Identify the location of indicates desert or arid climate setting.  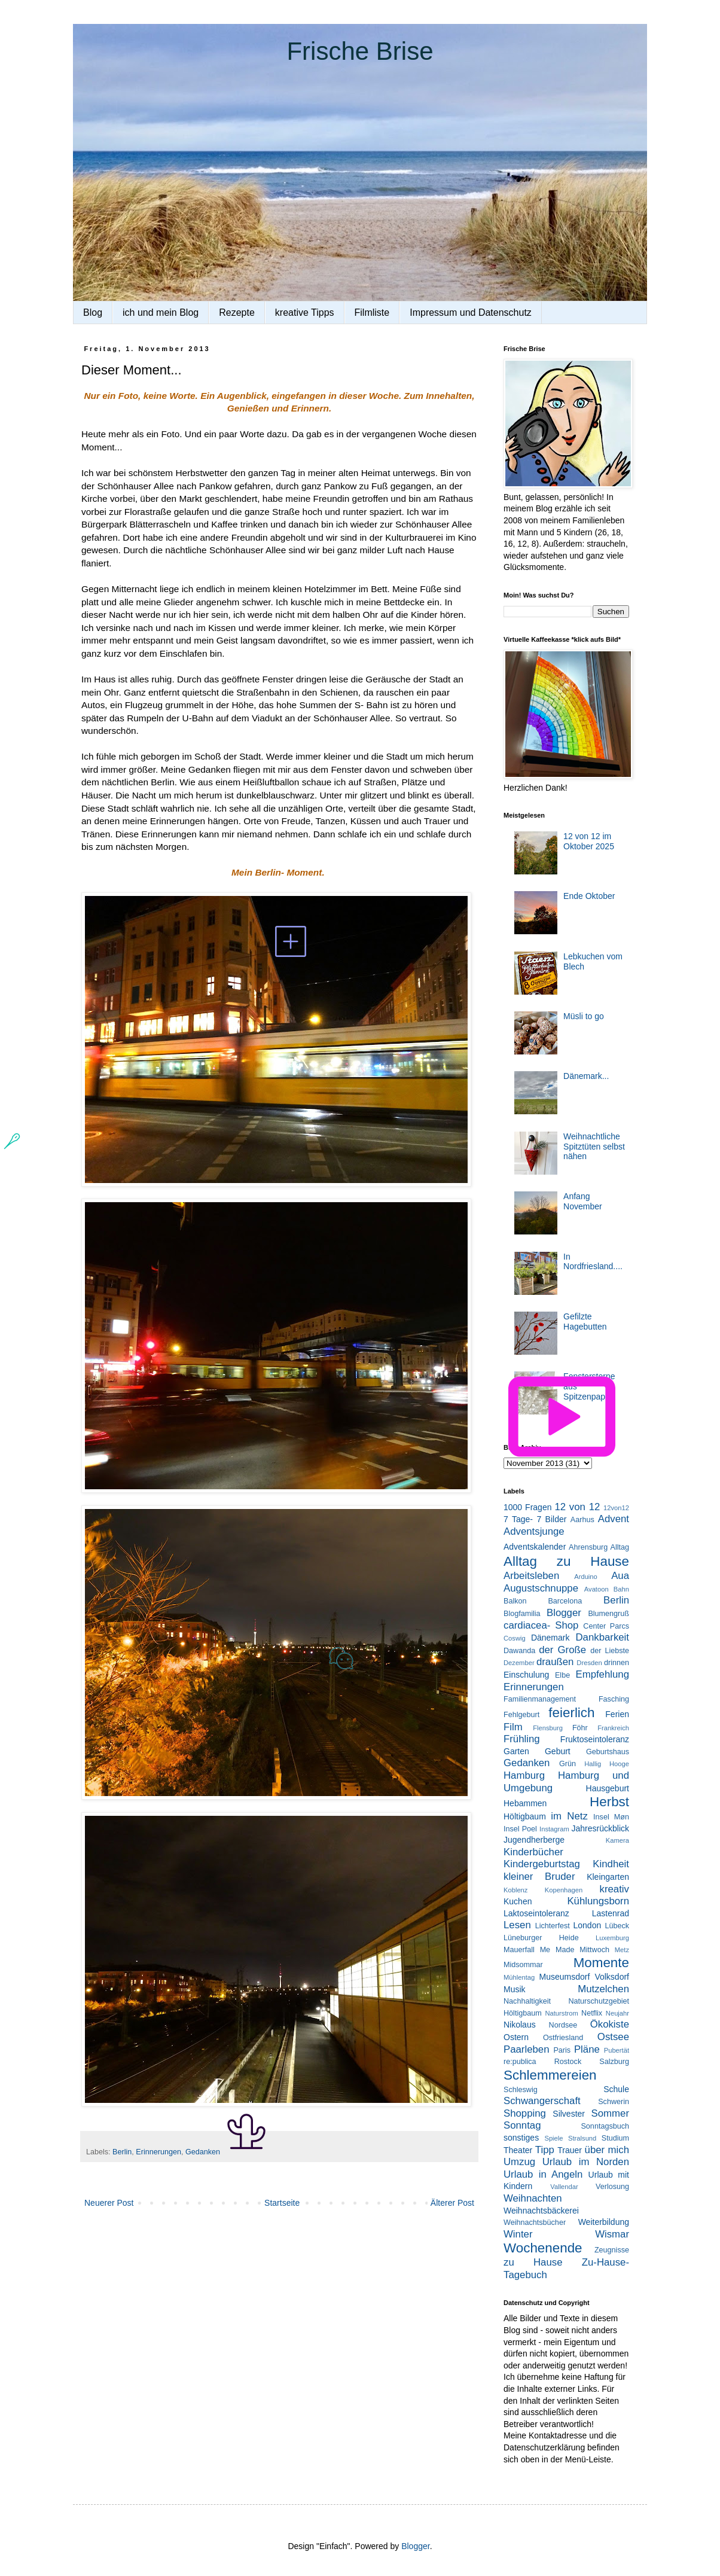
(246, 2133).